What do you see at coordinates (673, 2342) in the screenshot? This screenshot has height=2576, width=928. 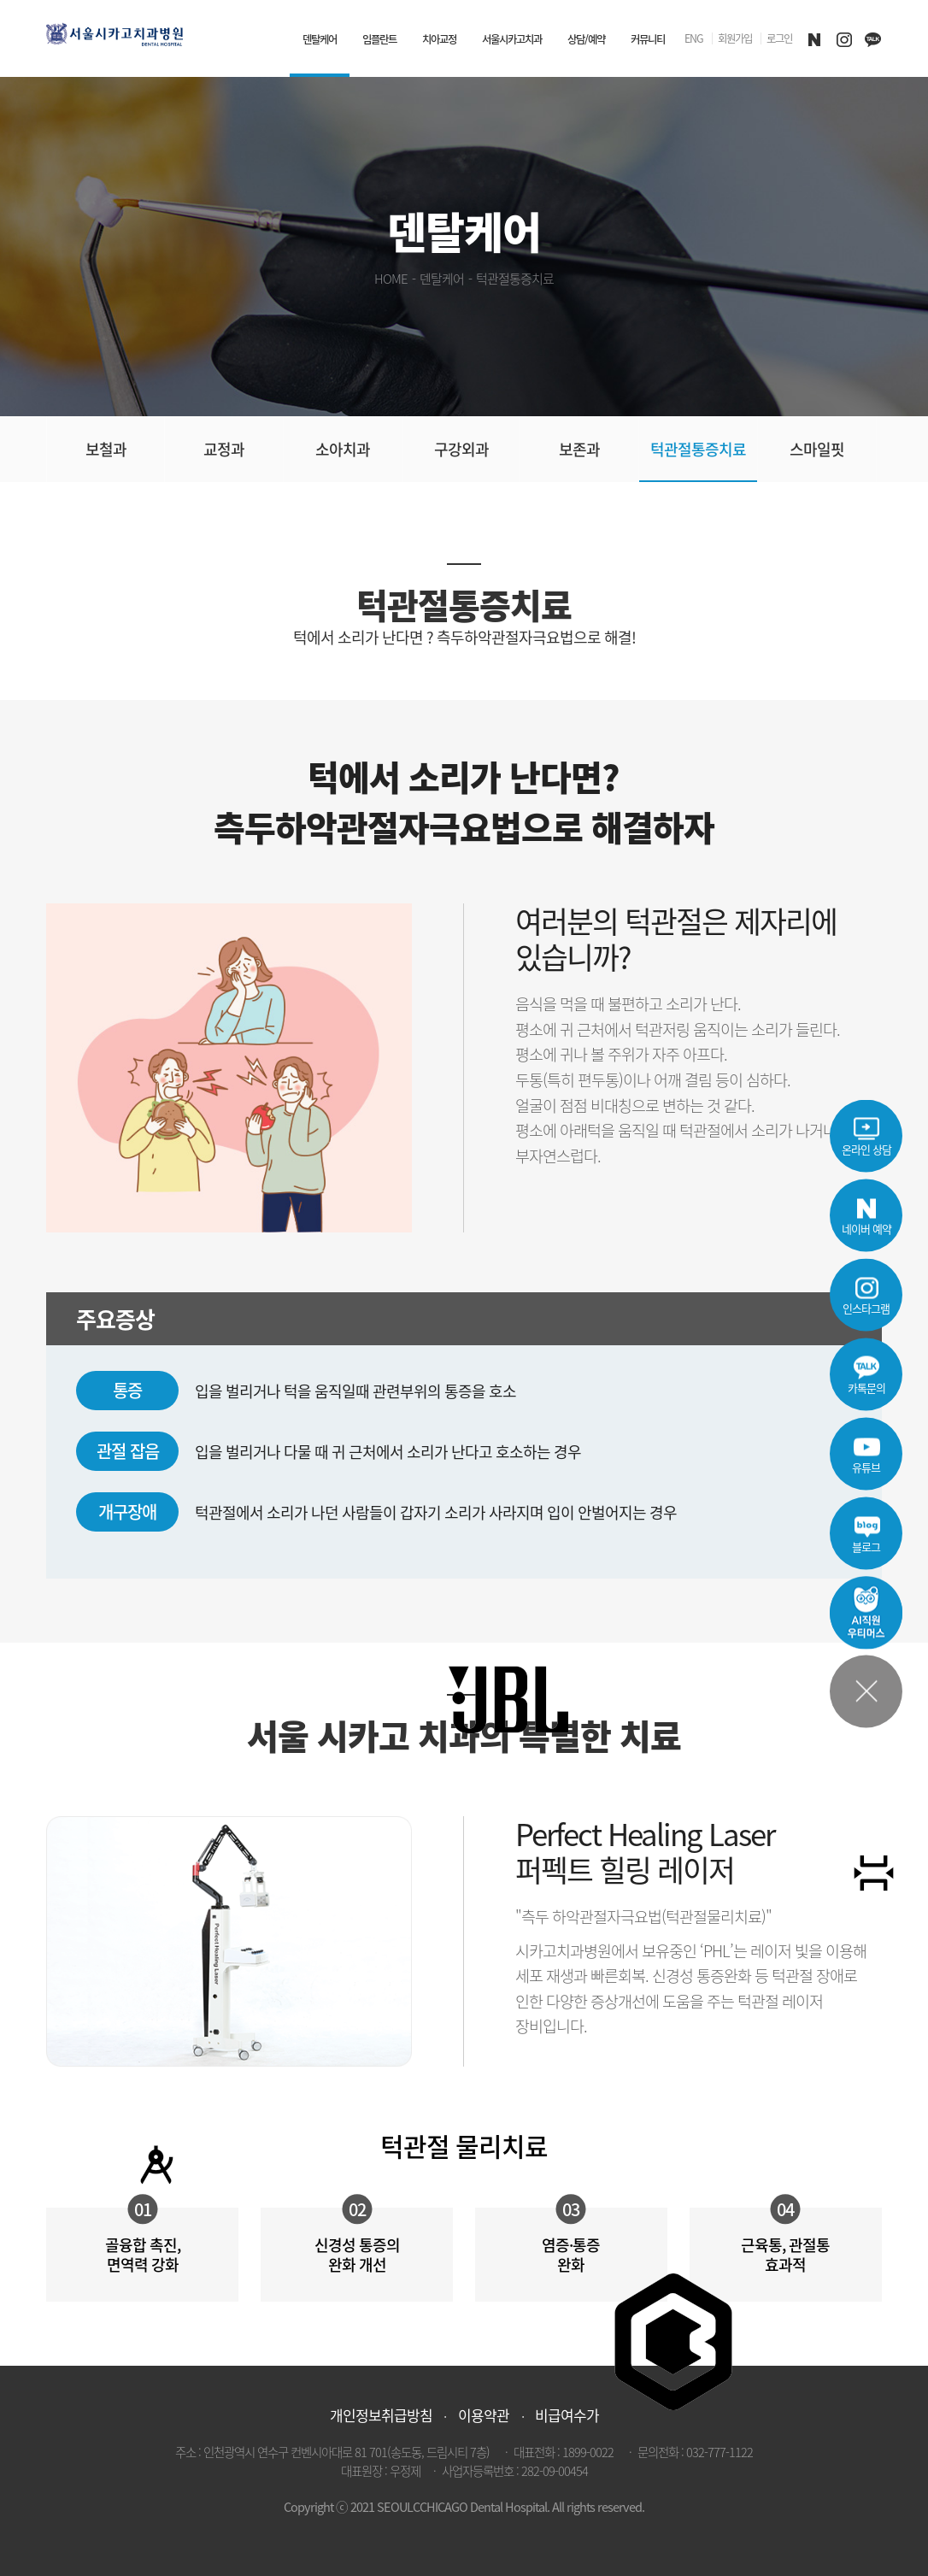 I see `open the Bakaláři school management app` at bounding box center [673, 2342].